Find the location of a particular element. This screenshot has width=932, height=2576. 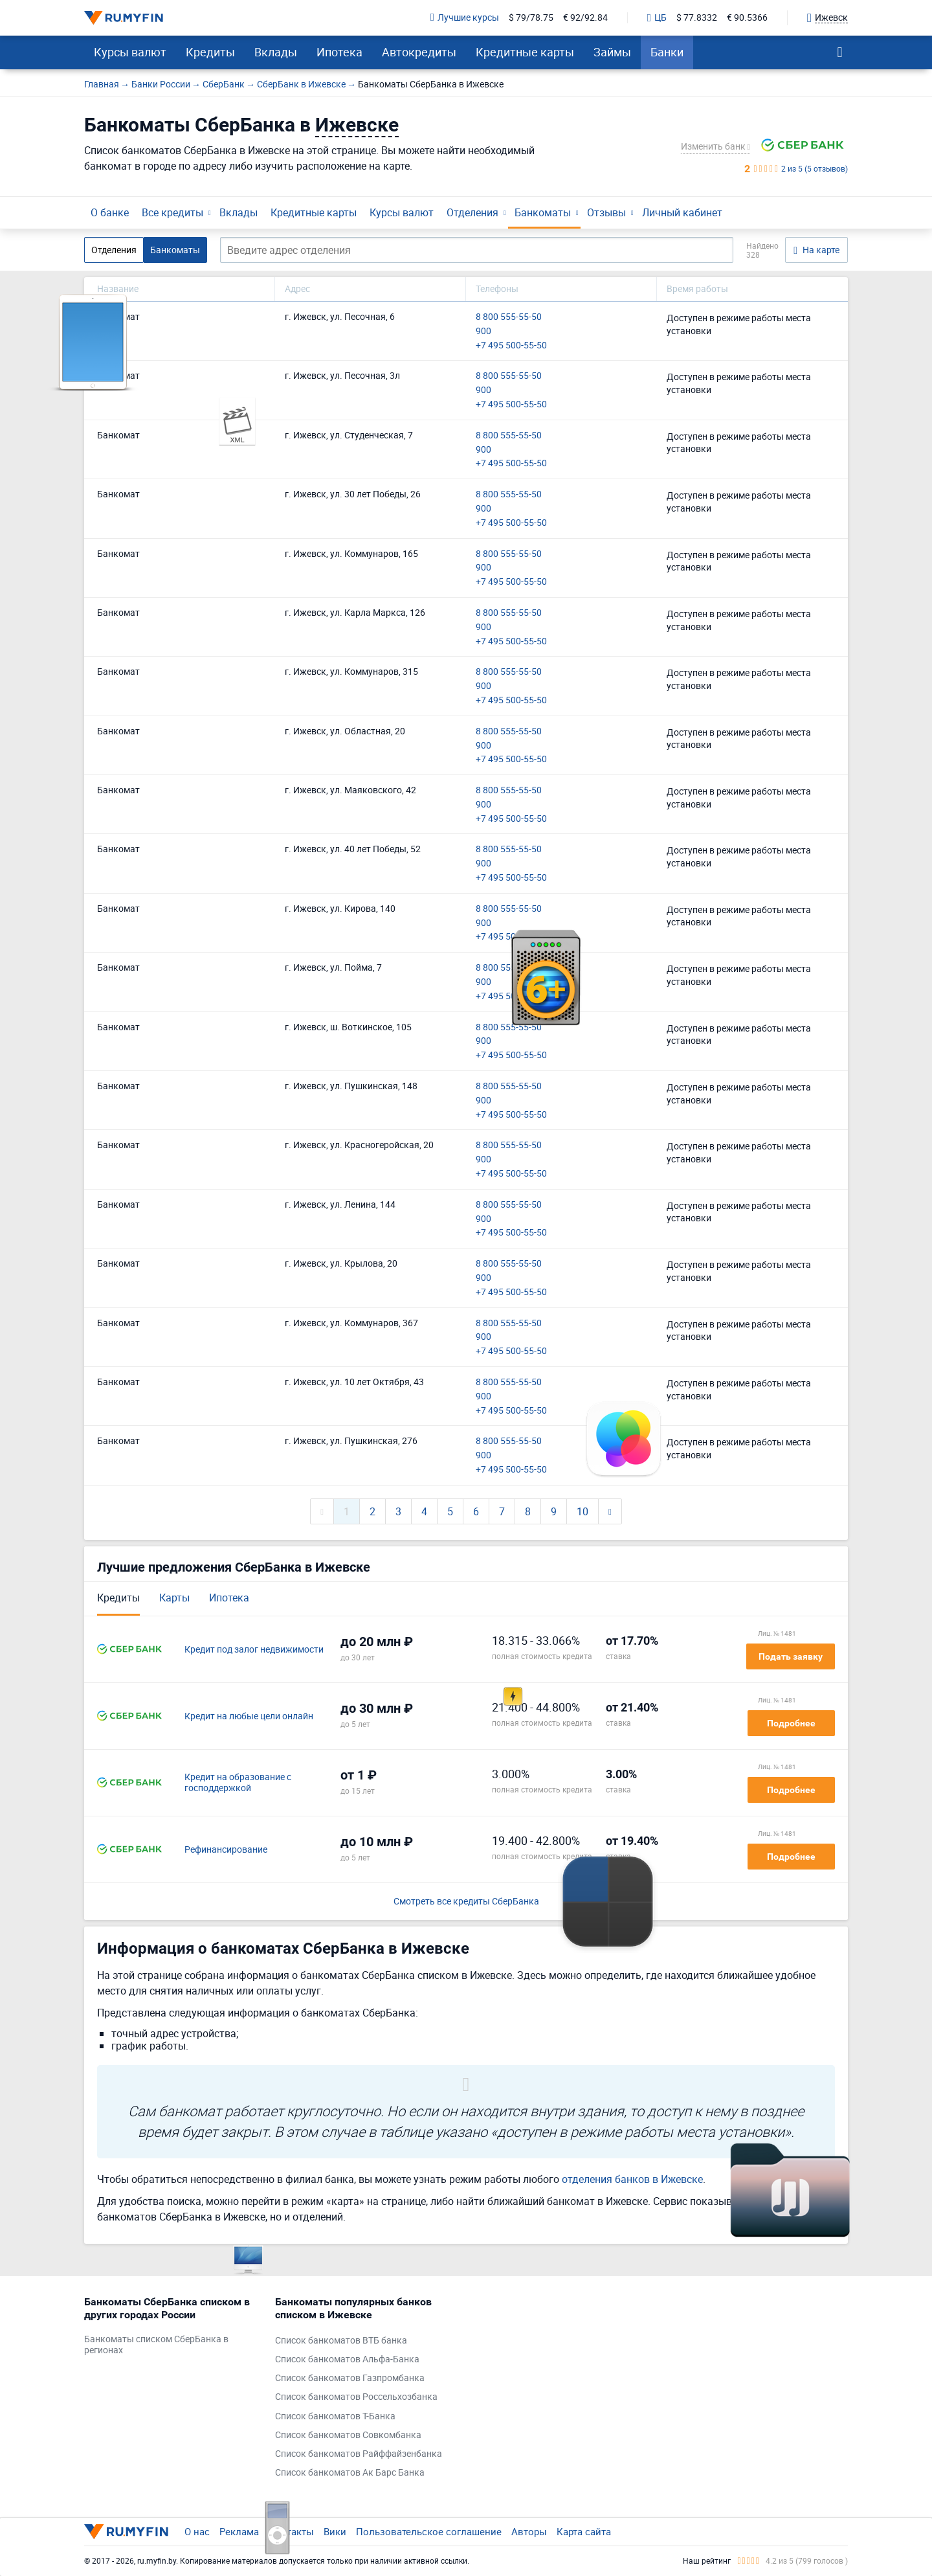

configure desktop workspace settings is located at coordinates (608, 1903).